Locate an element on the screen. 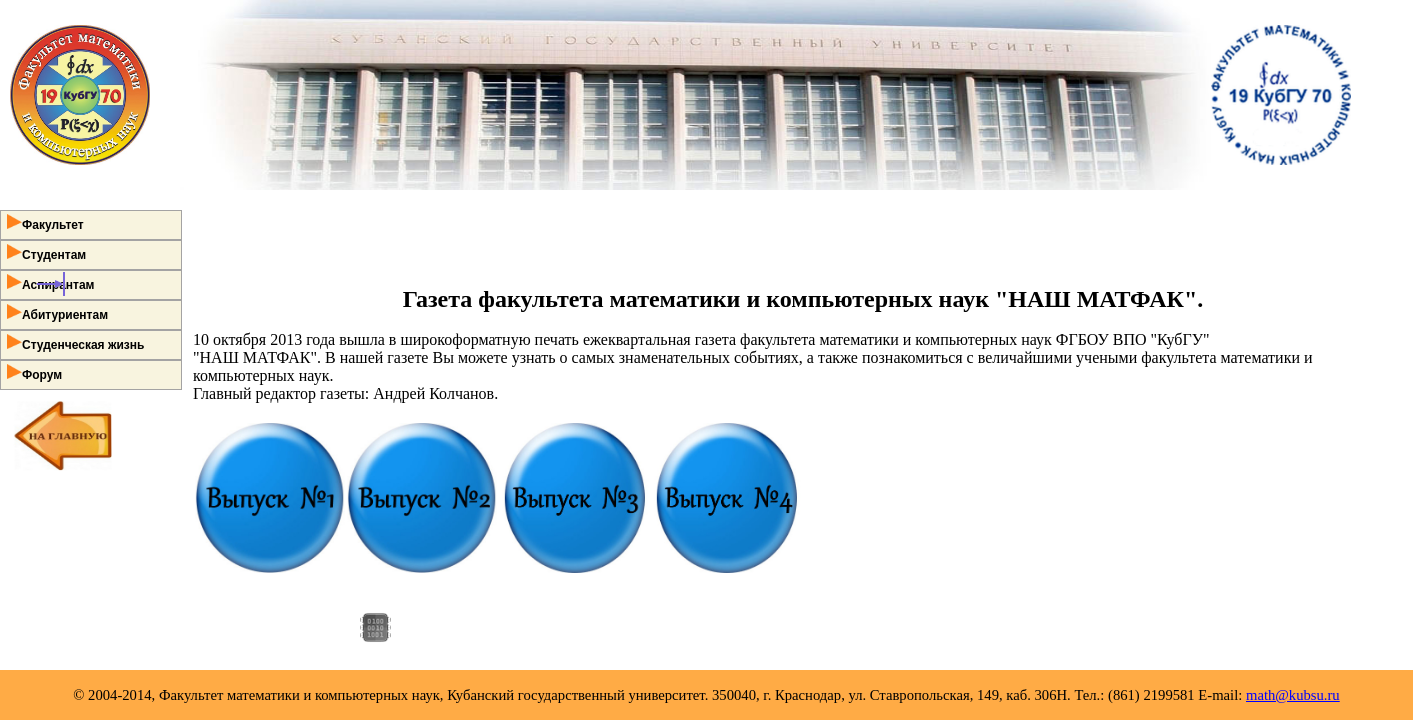  firmware file or binary data is located at coordinates (375, 627).